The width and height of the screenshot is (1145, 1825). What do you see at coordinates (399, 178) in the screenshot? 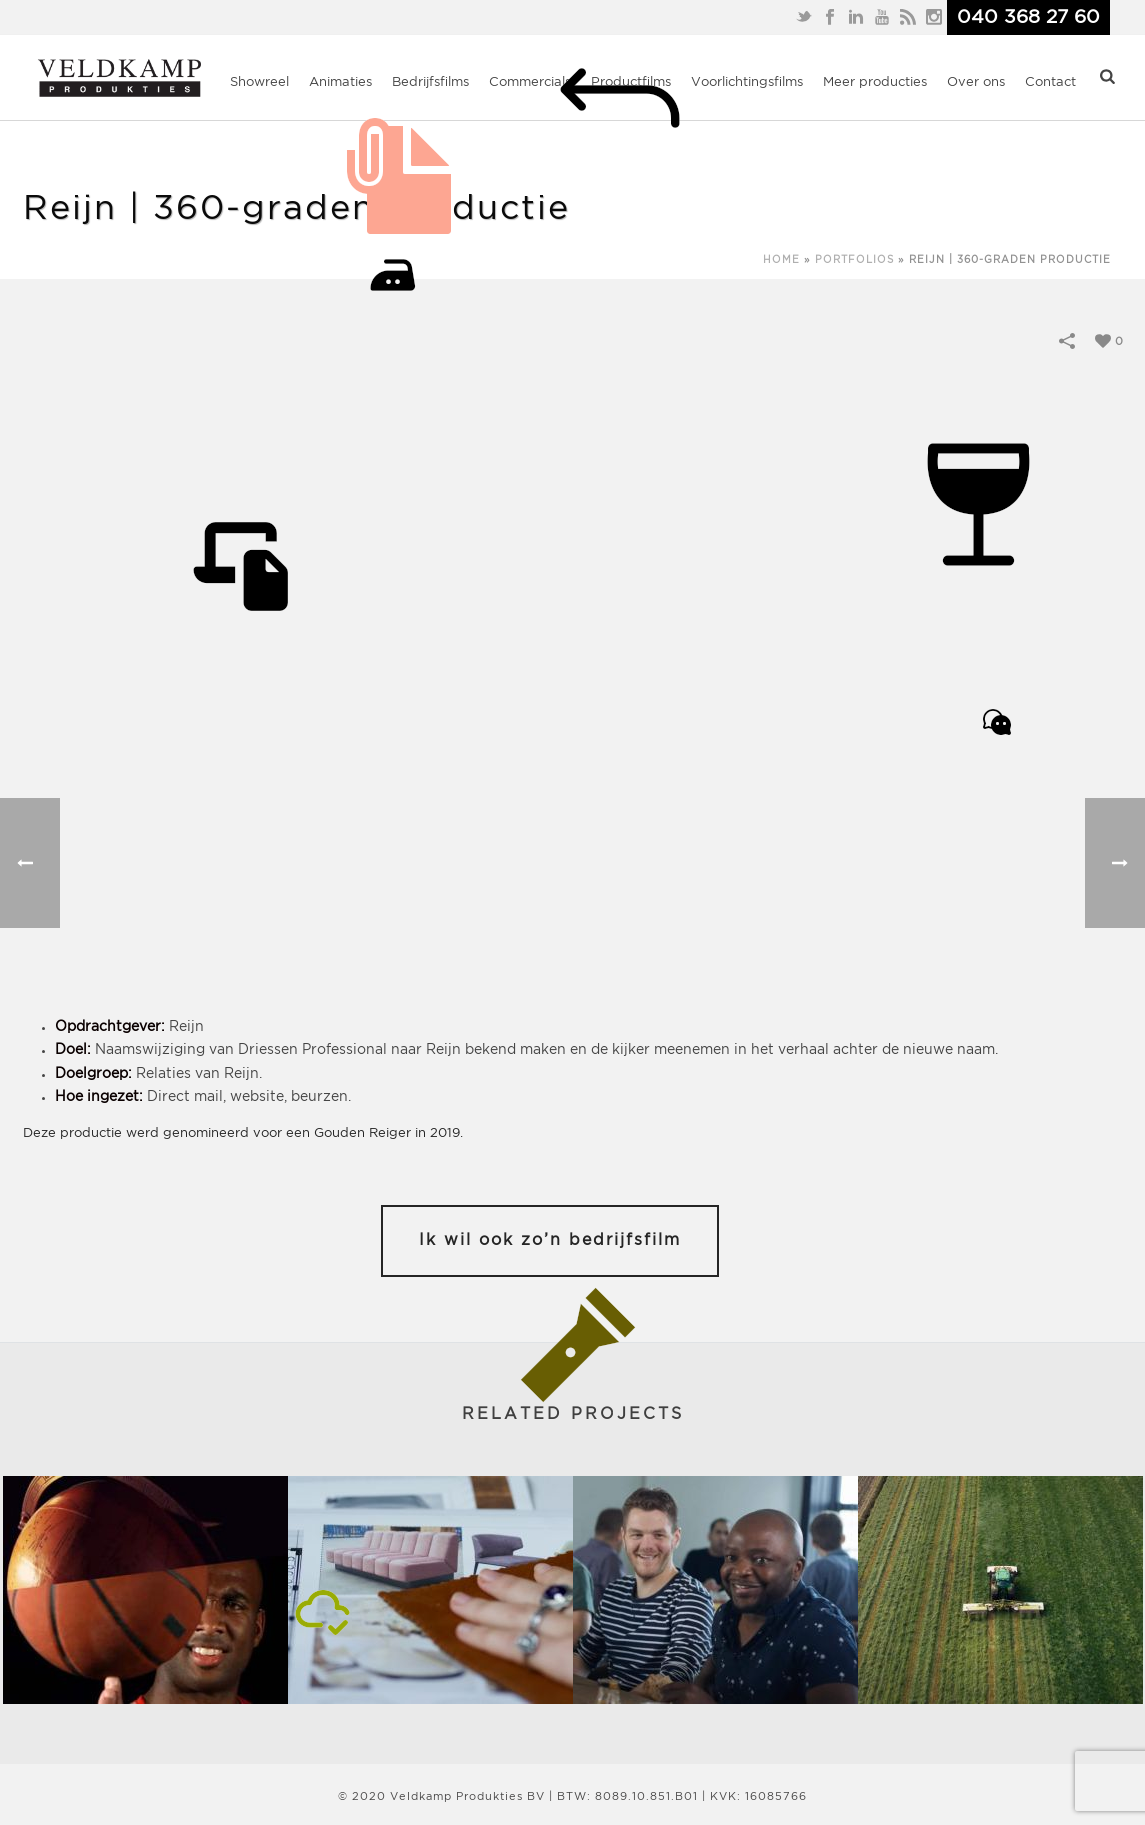
I see `attach a file or document` at bounding box center [399, 178].